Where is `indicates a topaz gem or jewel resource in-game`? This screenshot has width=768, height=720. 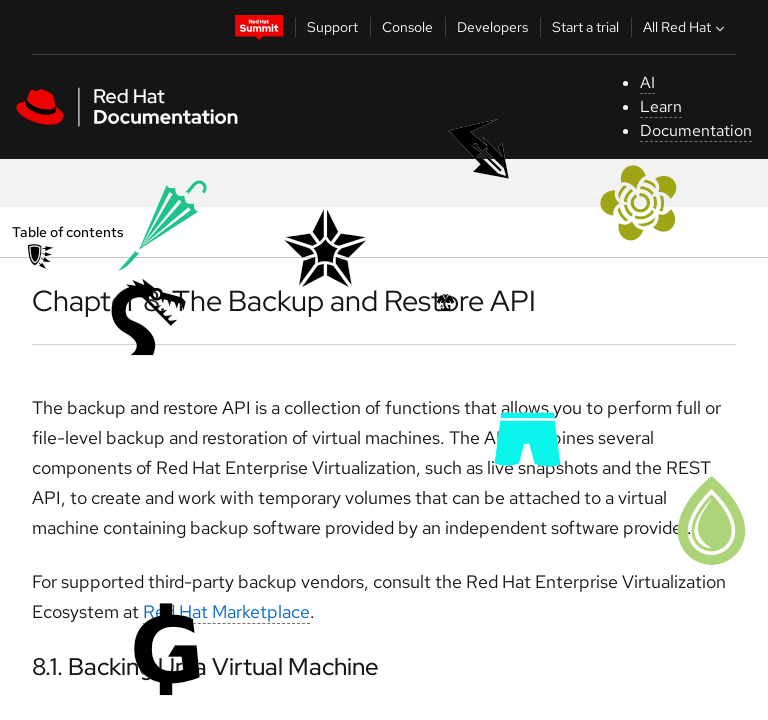
indicates a topaz gem or jewel resource in-game is located at coordinates (711, 520).